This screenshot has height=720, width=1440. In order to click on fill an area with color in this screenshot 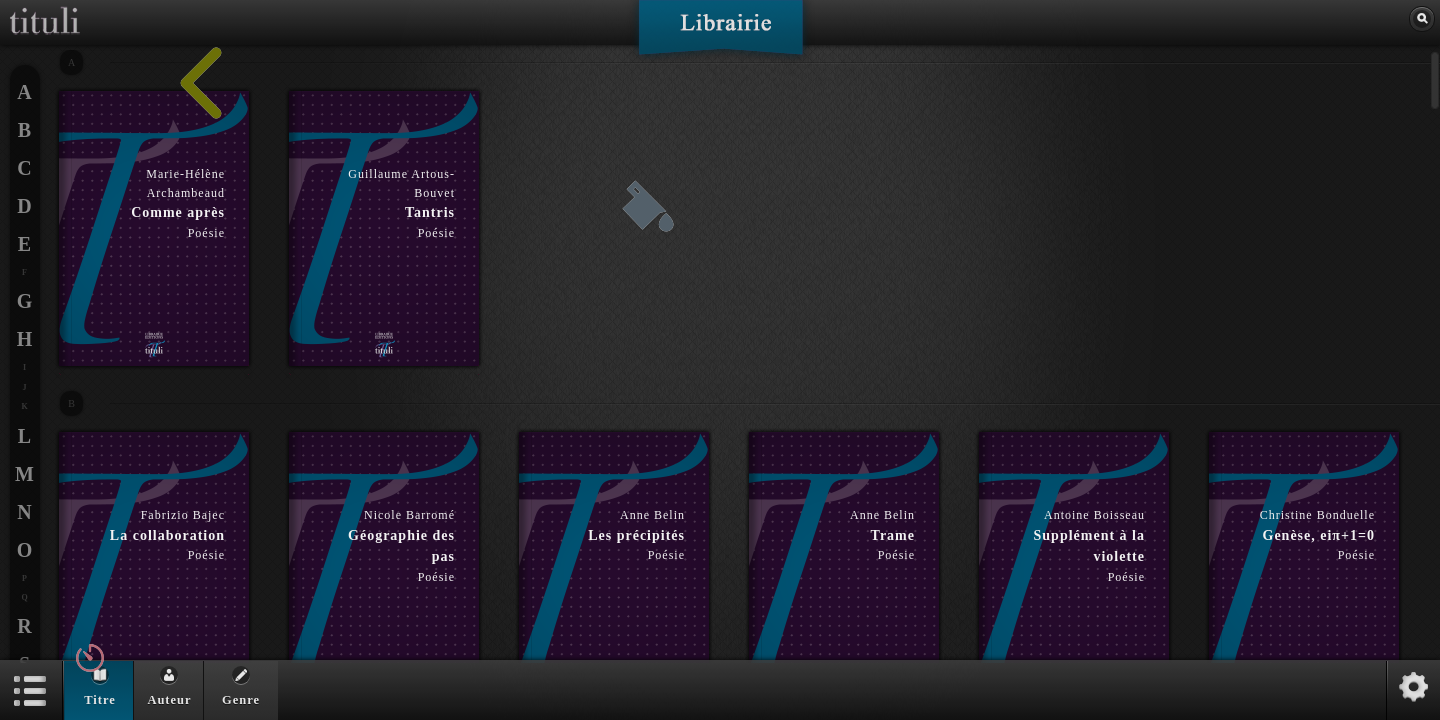, I will do `click(648, 206)`.